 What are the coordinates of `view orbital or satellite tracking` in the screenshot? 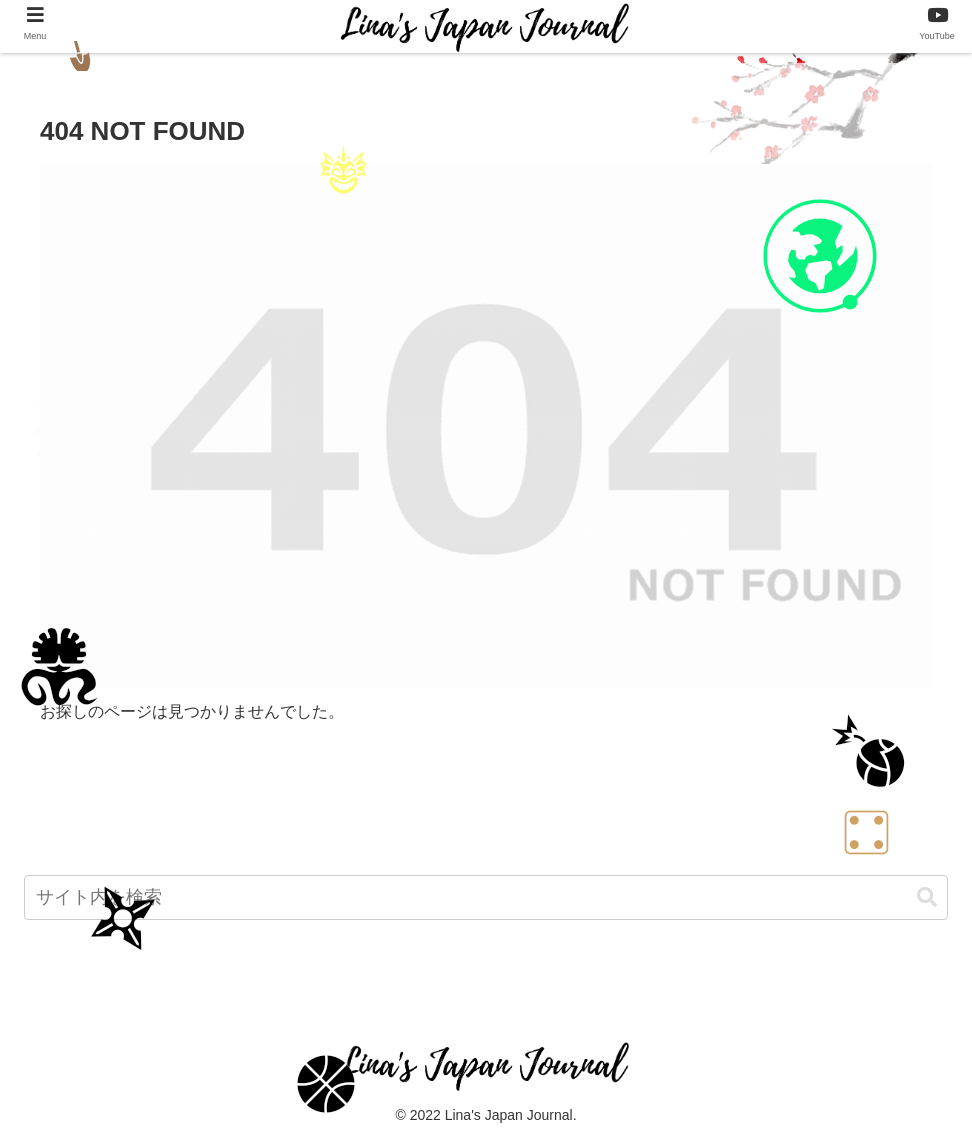 It's located at (820, 256).